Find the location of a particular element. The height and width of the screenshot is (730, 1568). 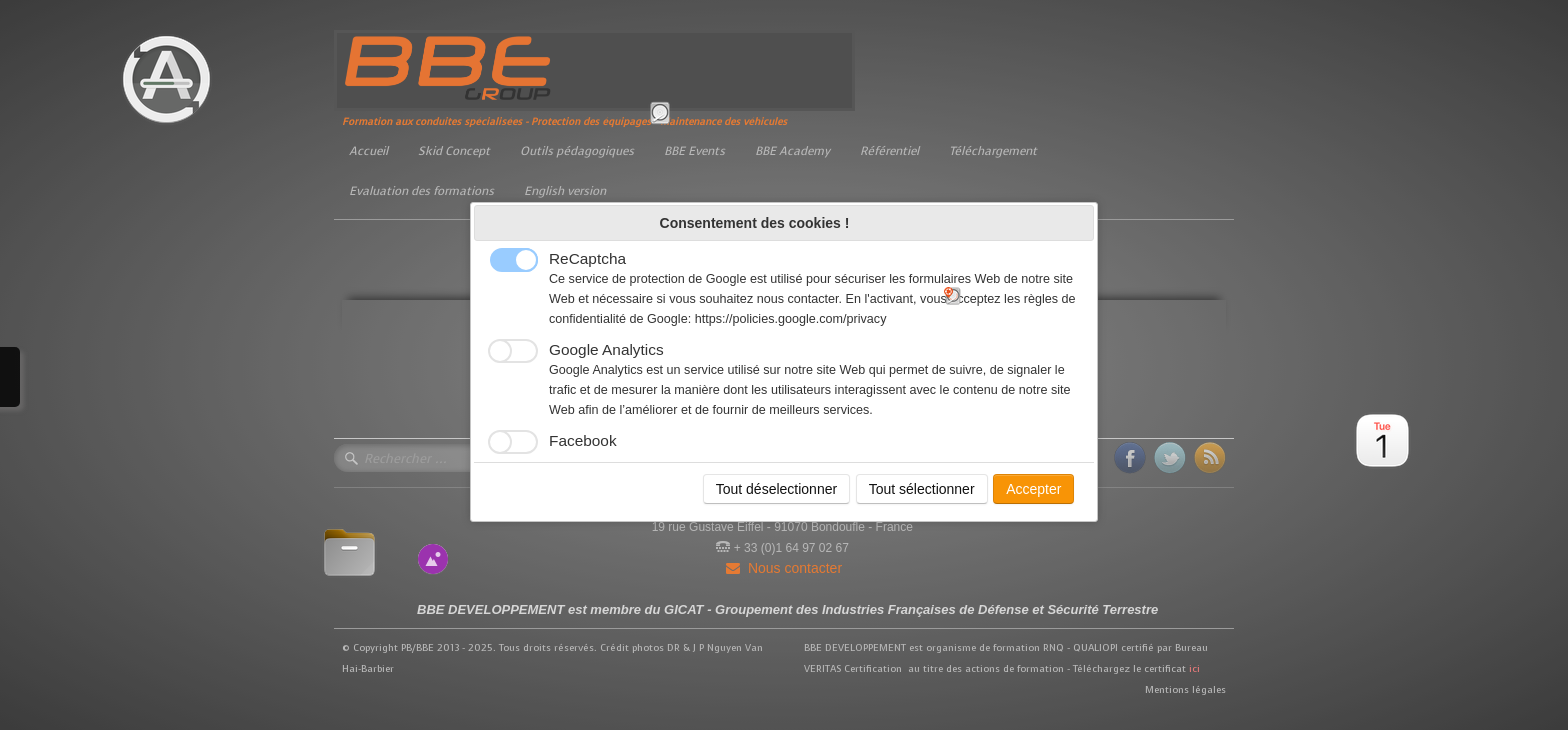

open the calendar app is located at coordinates (1382, 440).